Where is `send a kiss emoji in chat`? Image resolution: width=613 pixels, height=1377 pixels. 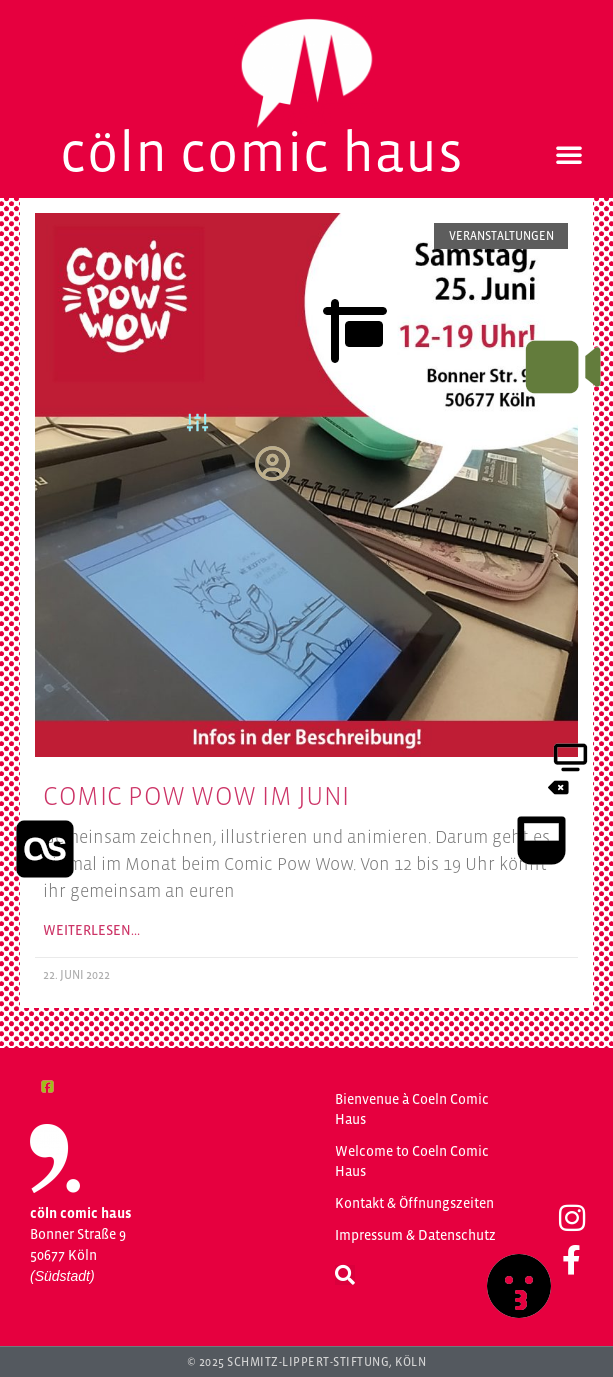 send a kiss emoji in chat is located at coordinates (519, 1286).